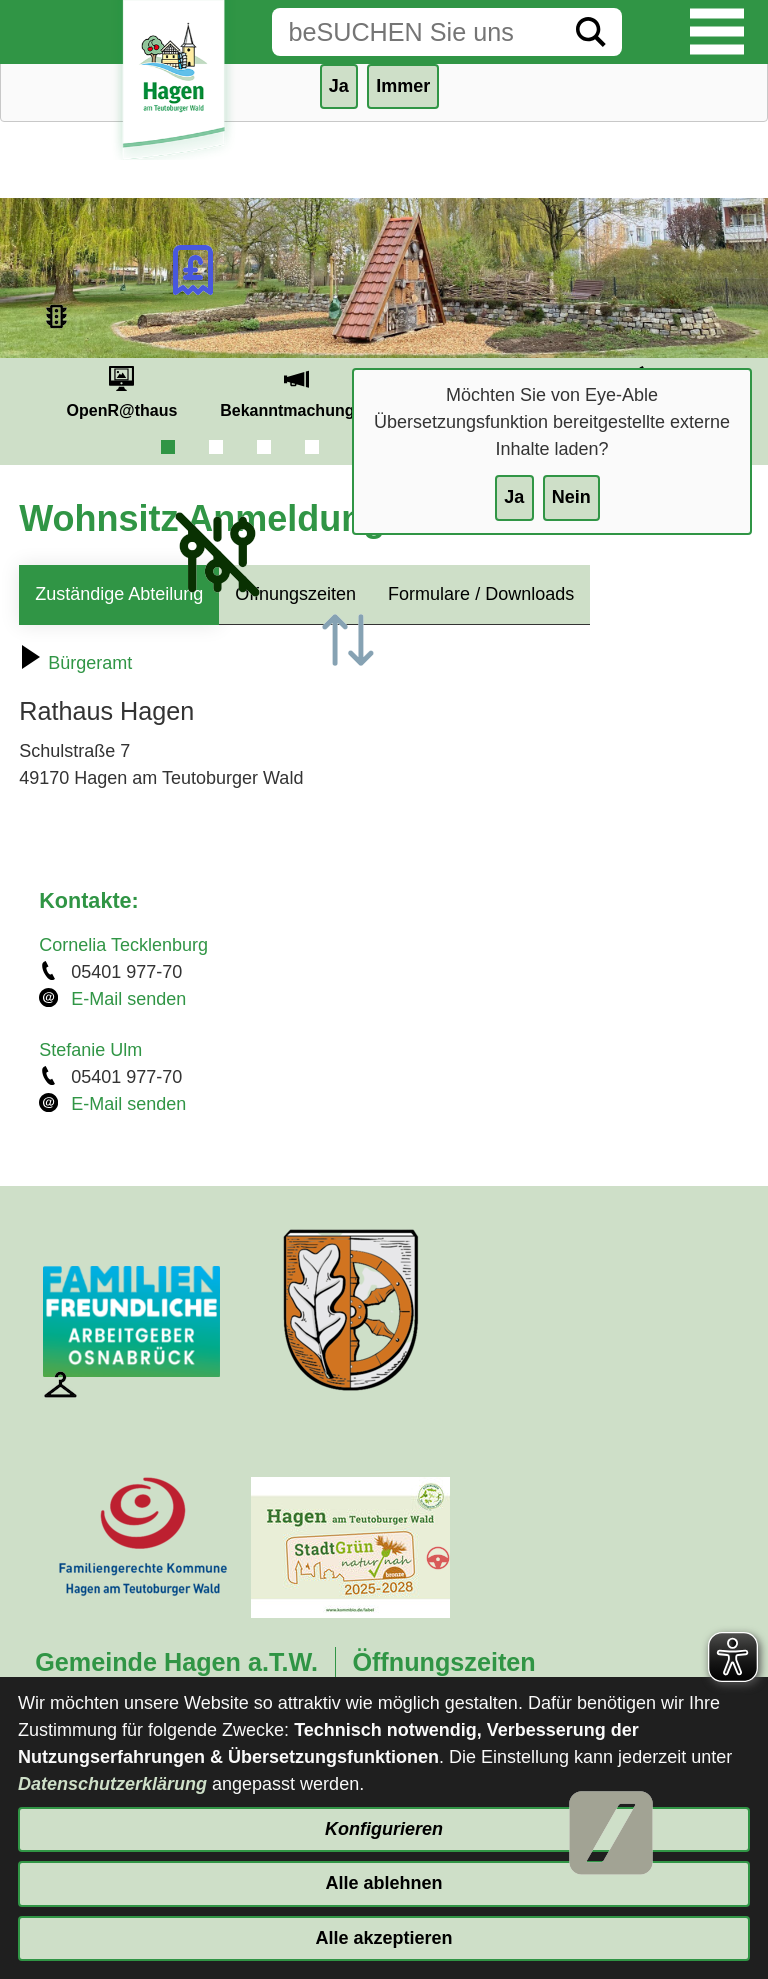 The width and height of the screenshot is (768, 1979). I want to click on view traffic conditions, so click(56, 316).